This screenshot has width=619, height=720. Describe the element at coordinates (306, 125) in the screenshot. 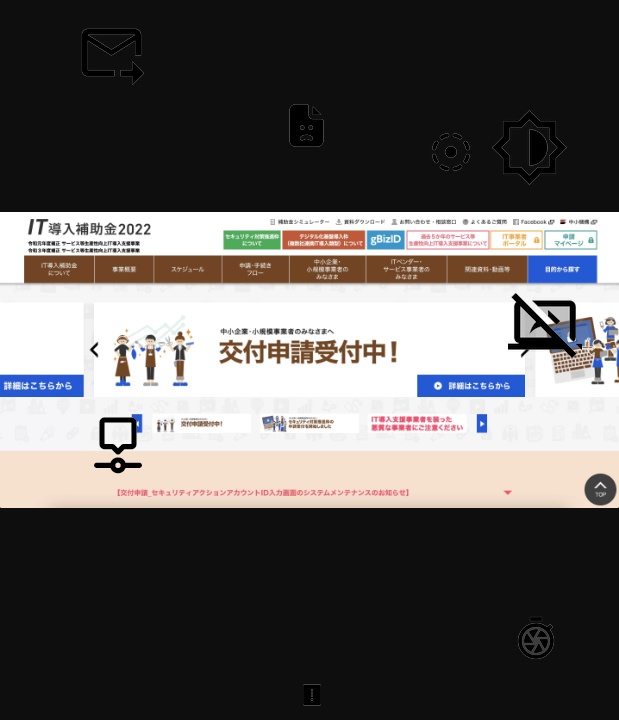

I see `indicates a file error or problem` at that location.